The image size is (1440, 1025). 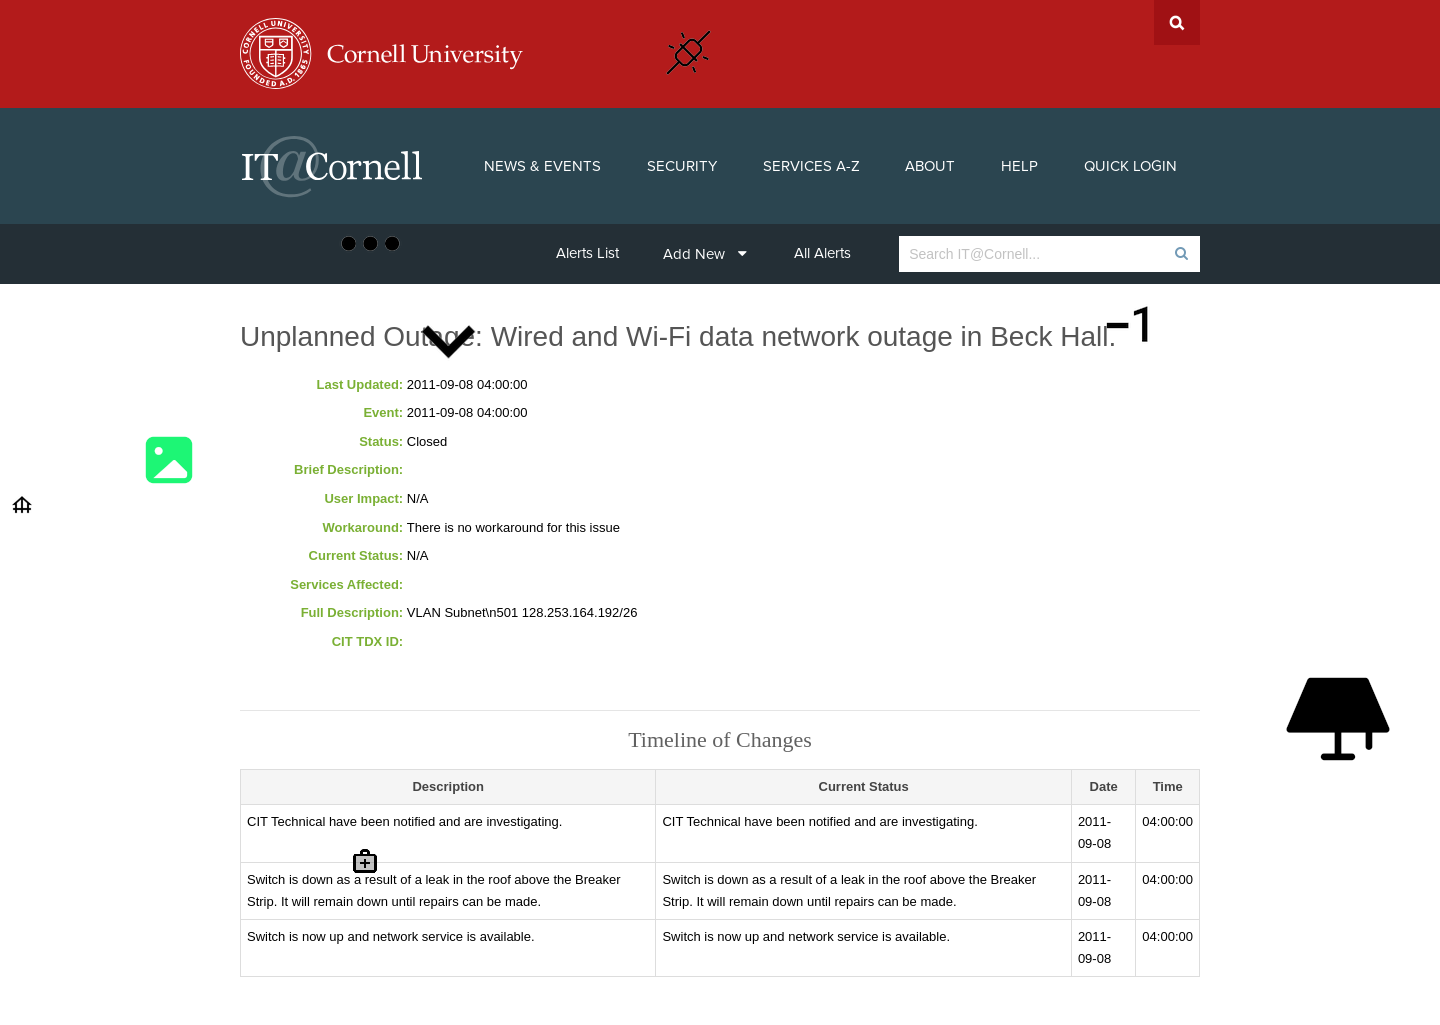 What do you see at coordinates (365, 861) in the screenshot?
I see `access medical services or healthcare information` at bounding box center [365, 861].